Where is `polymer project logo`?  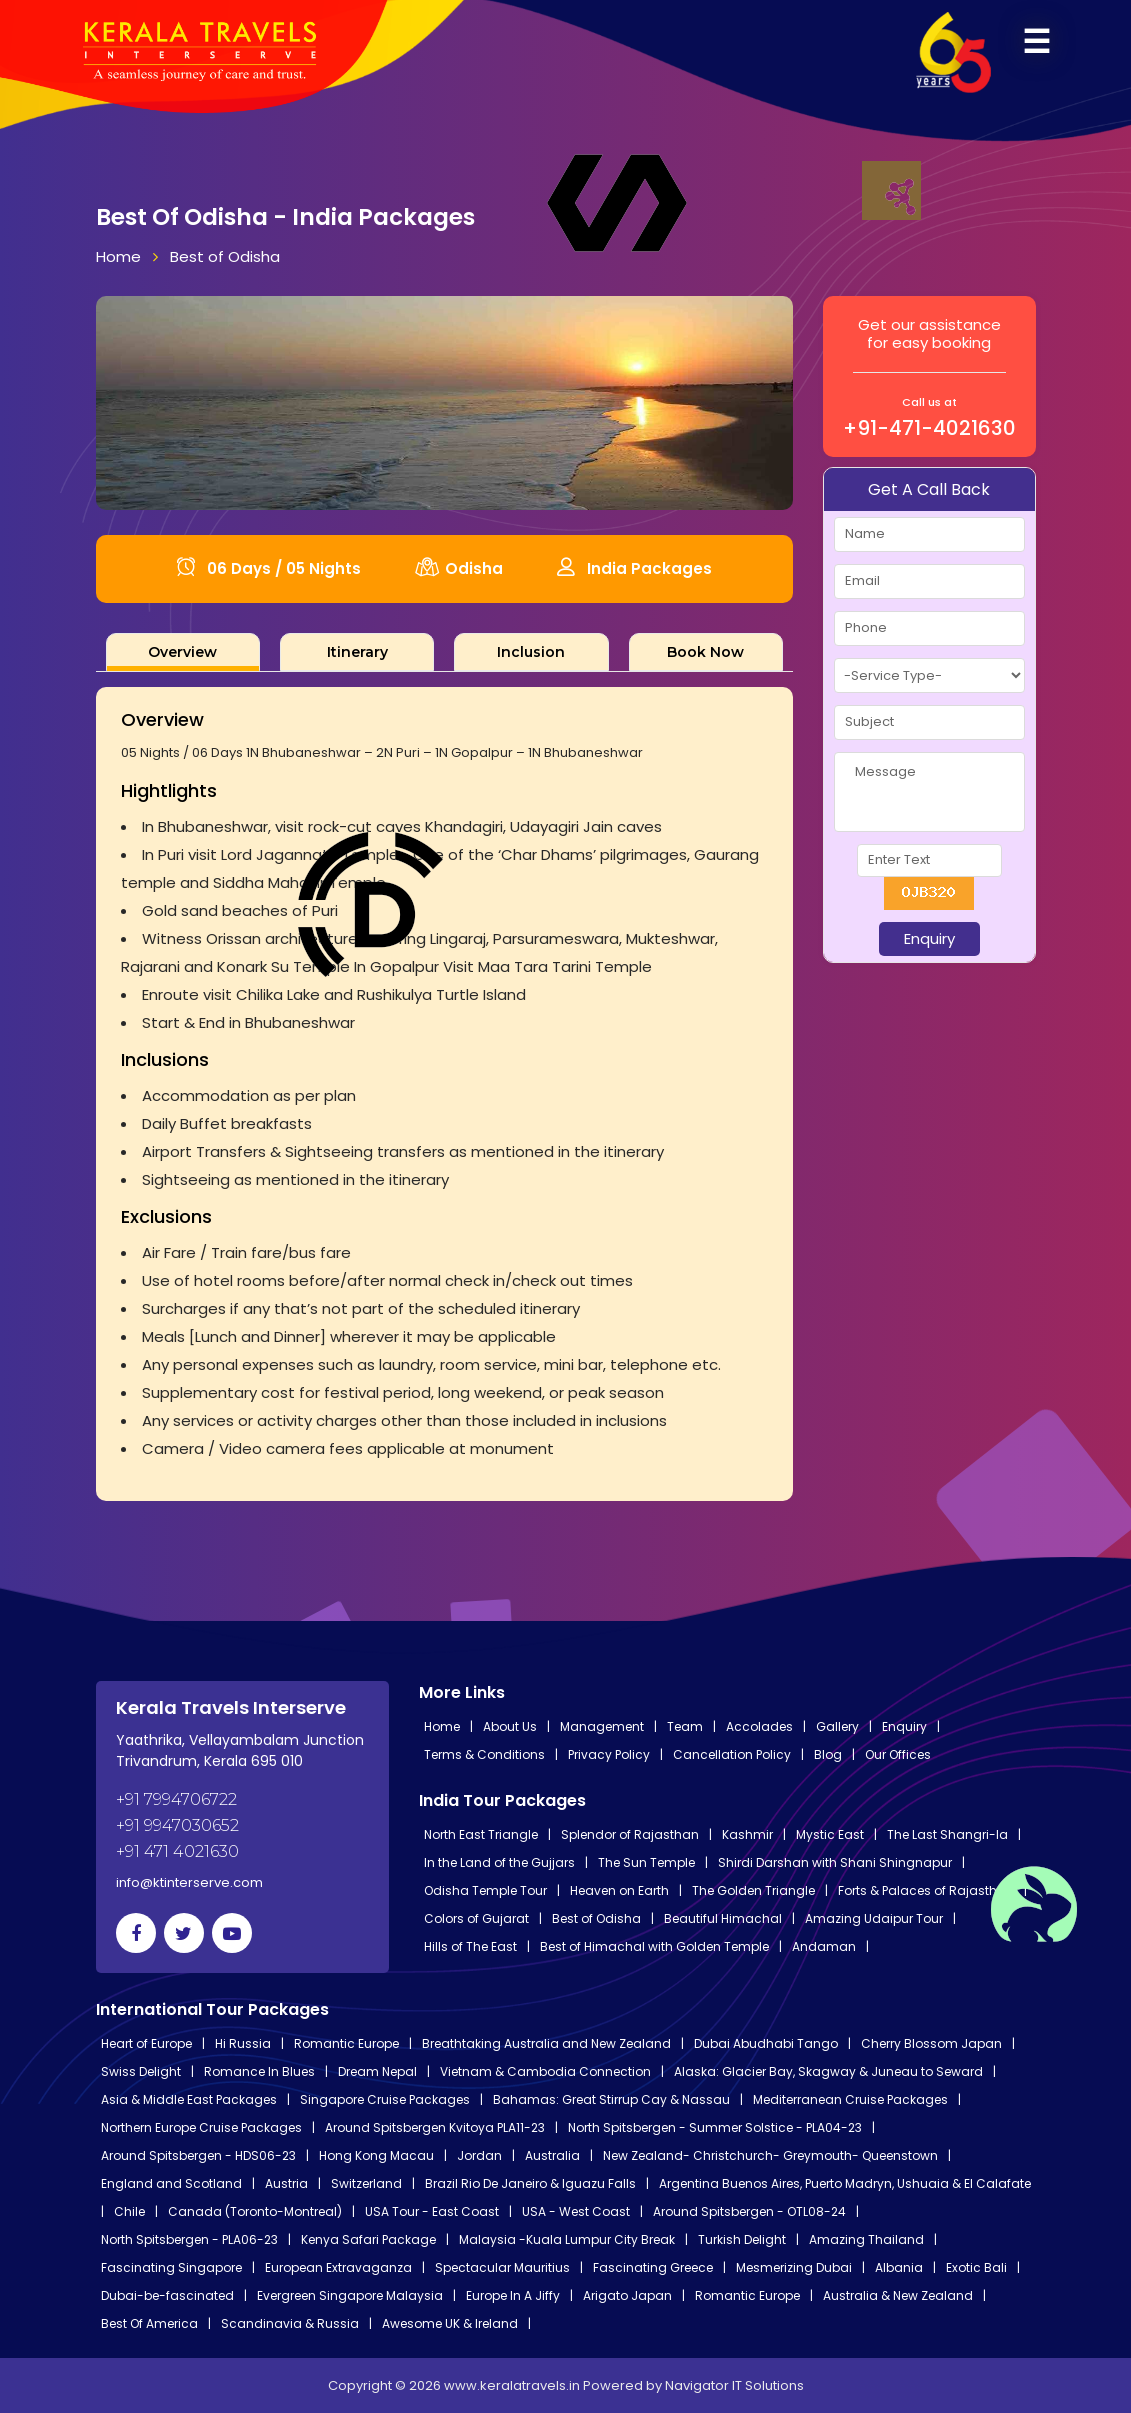
polymer project logo is located at coordinates (617, 203).